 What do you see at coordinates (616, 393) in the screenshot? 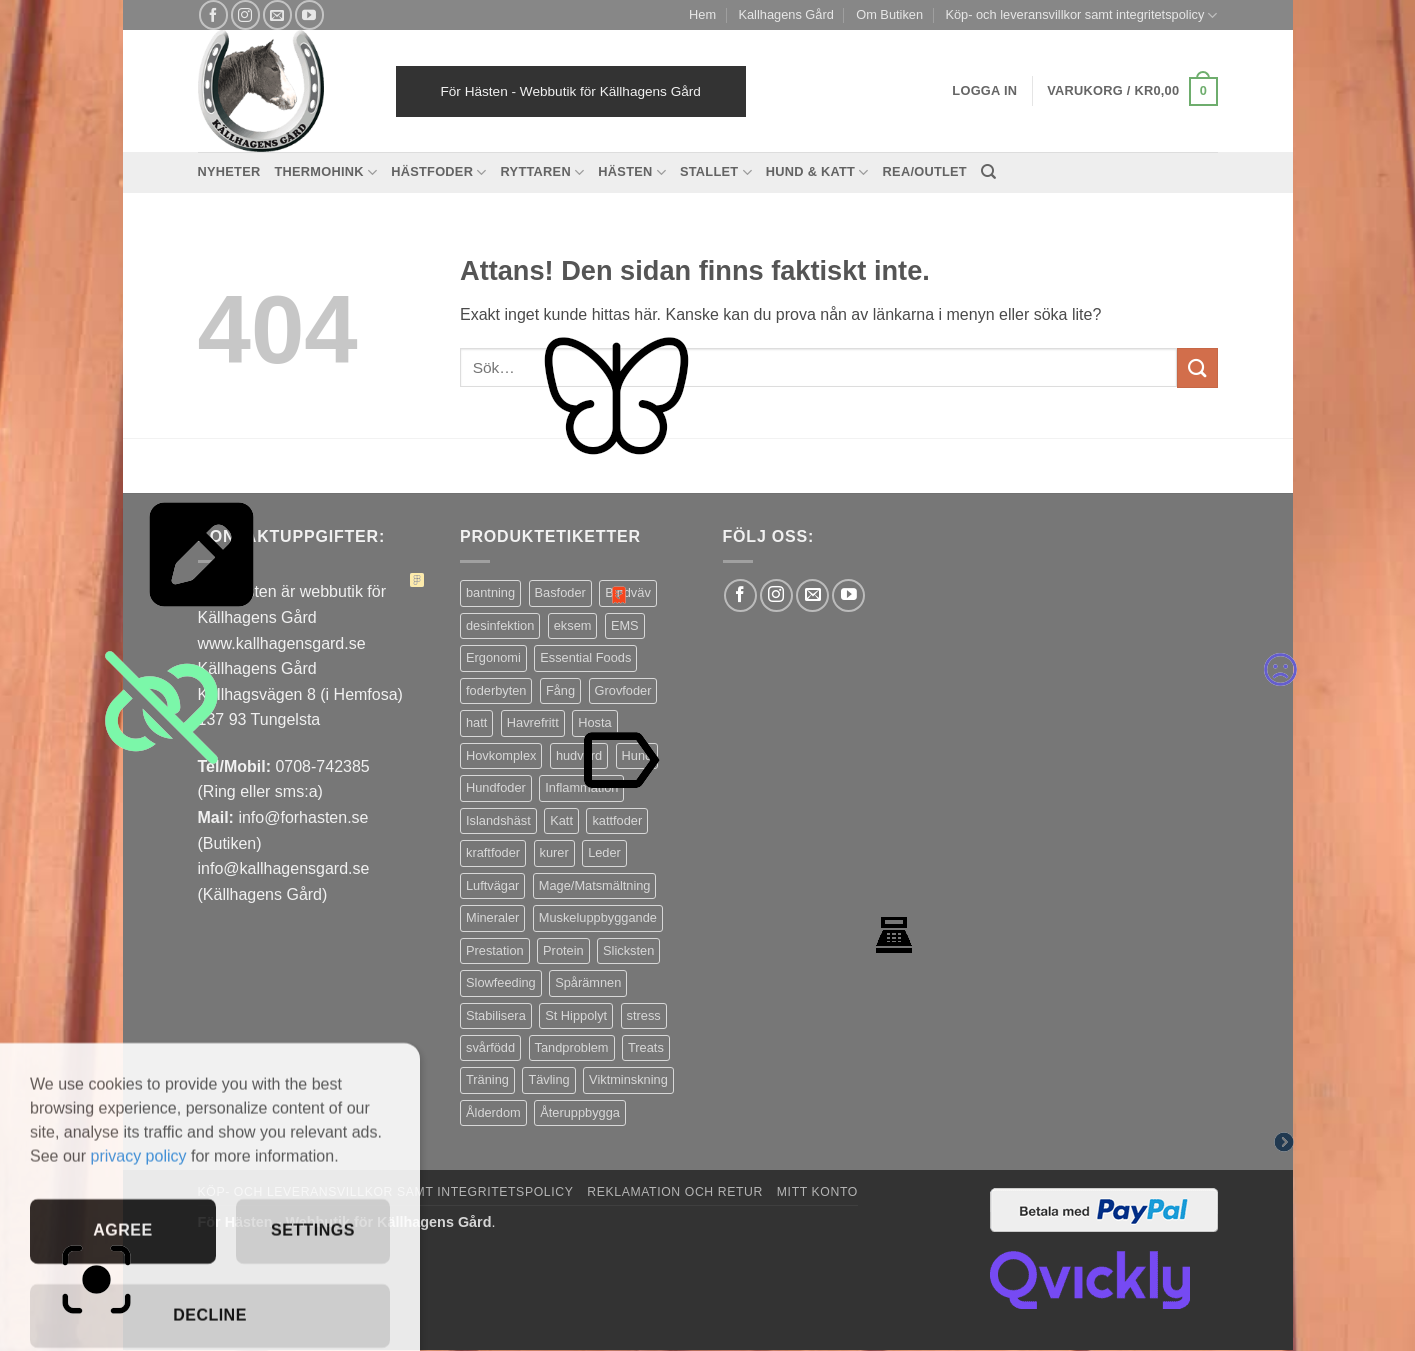
I see `indicates a lightweight or delicate mode` at bounding box center [616, 393].